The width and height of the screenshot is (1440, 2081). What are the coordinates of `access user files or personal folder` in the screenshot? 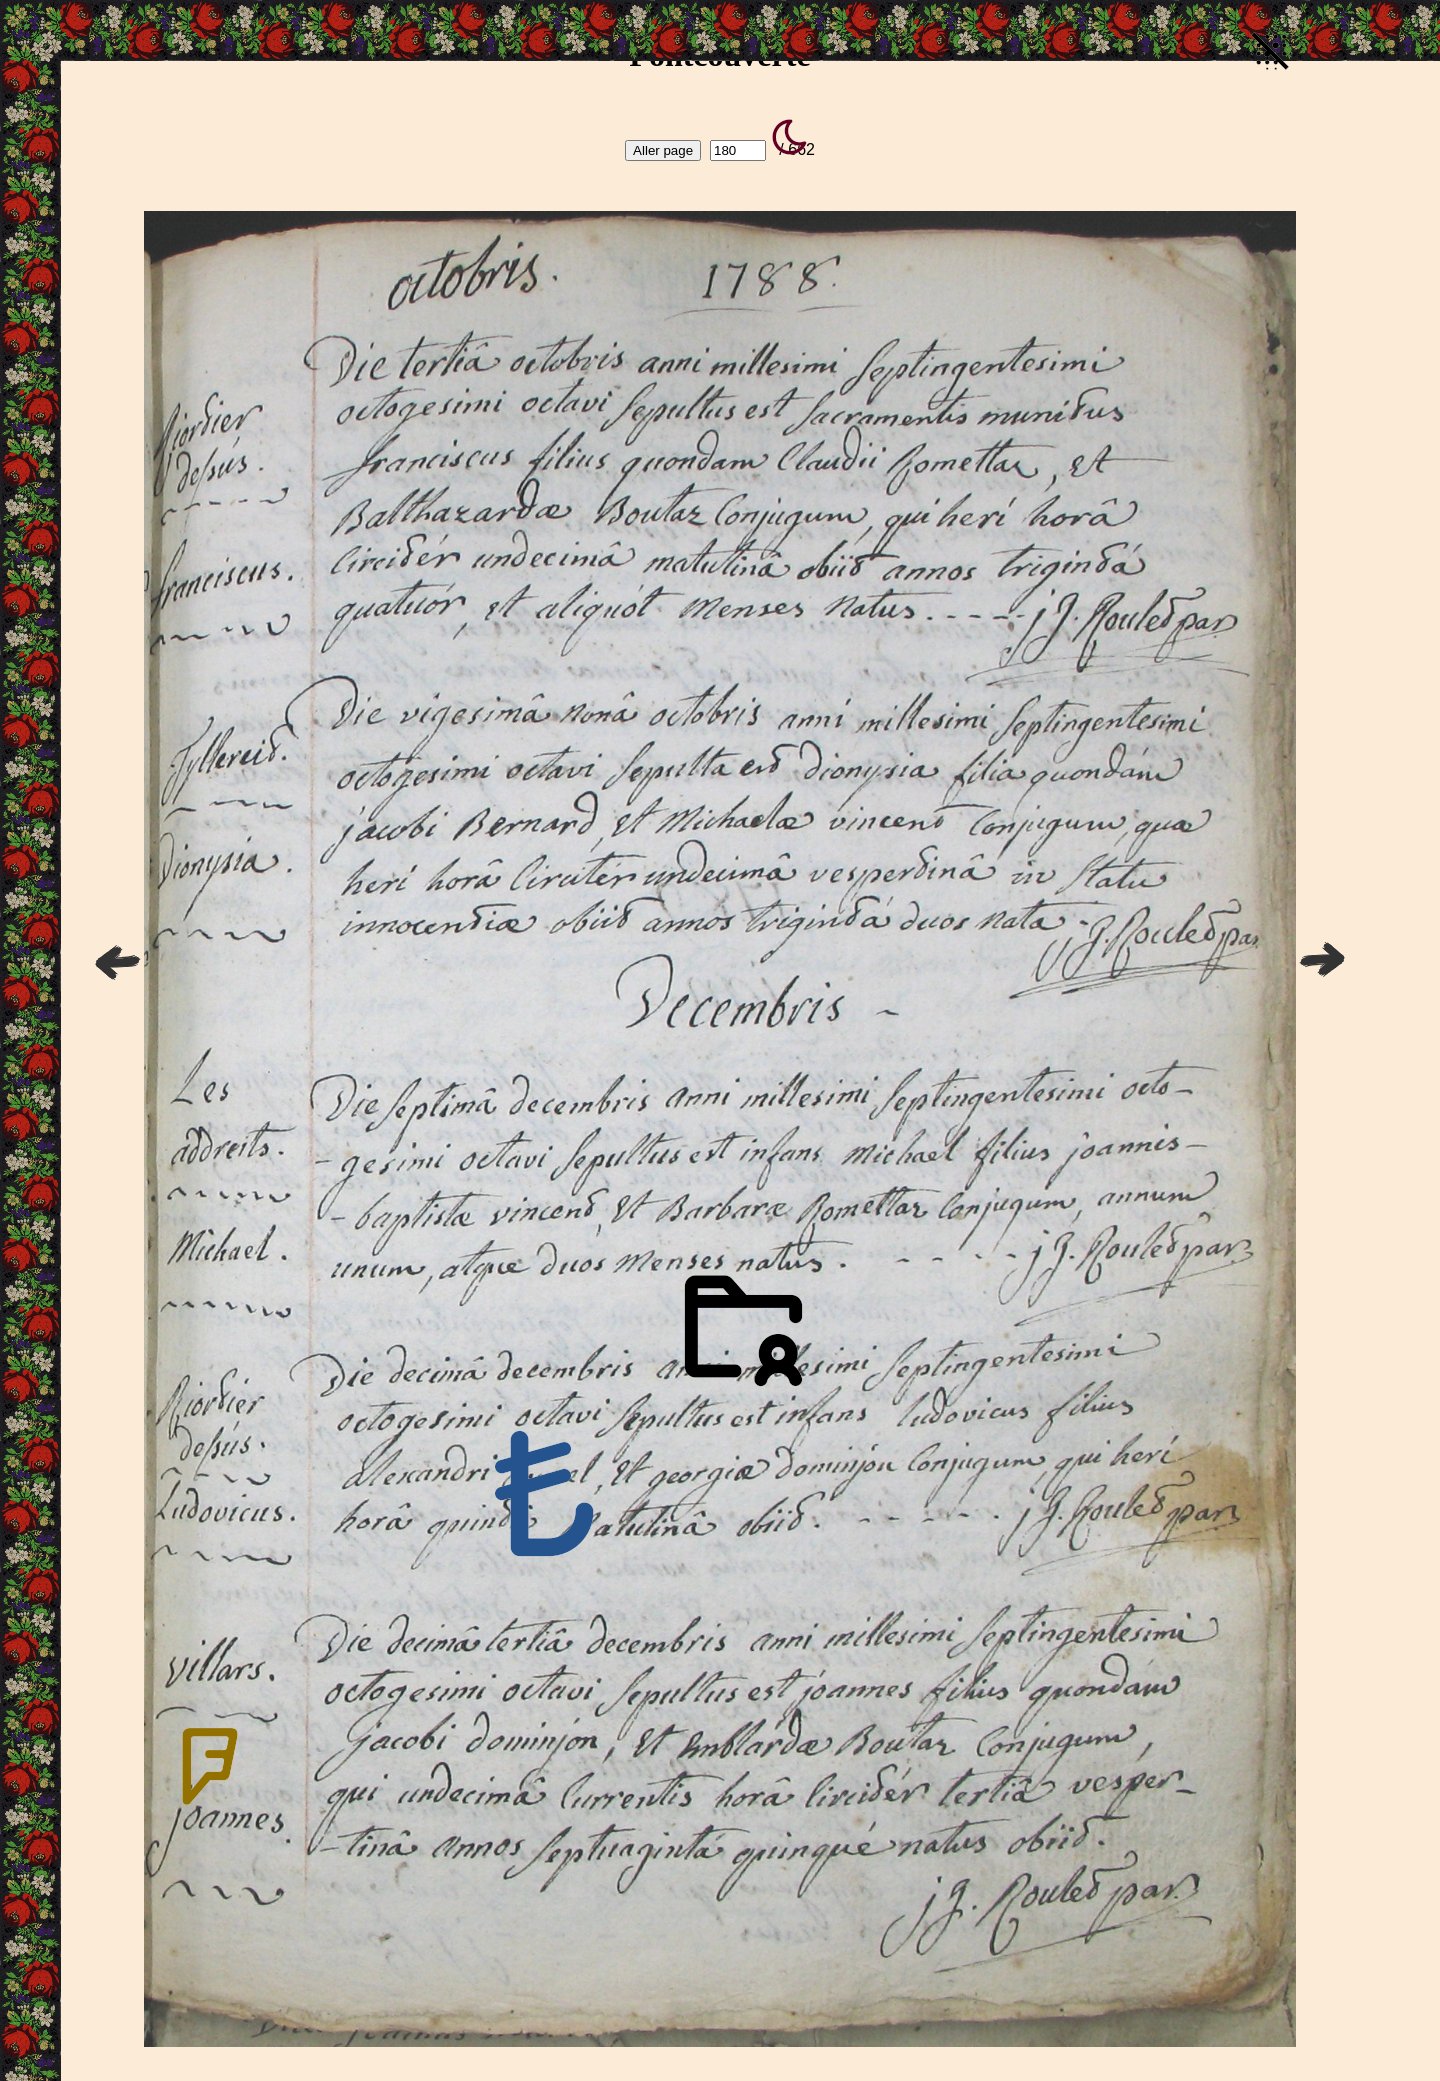 It's located at (743, 1327).